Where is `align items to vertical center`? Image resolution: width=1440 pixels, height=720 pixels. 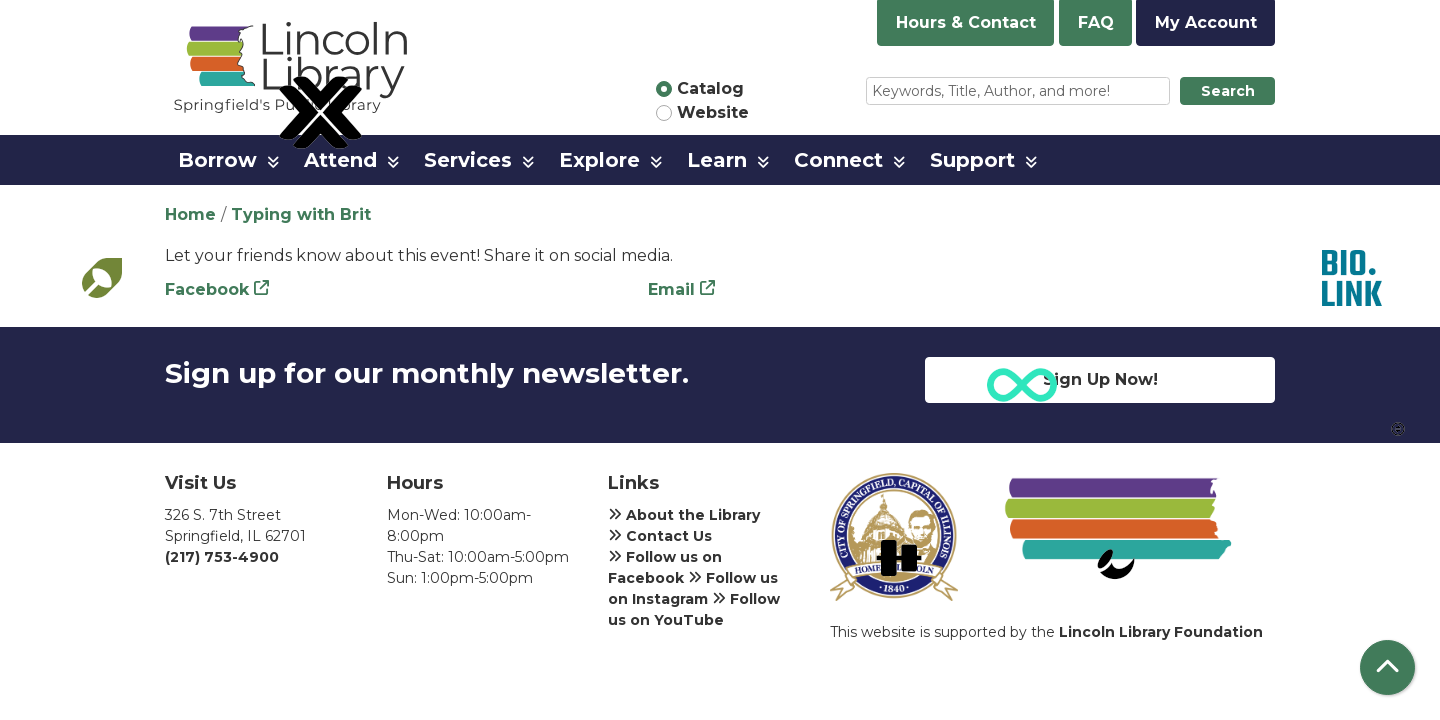
align items to vertical center is located at coordinates (899, 558).